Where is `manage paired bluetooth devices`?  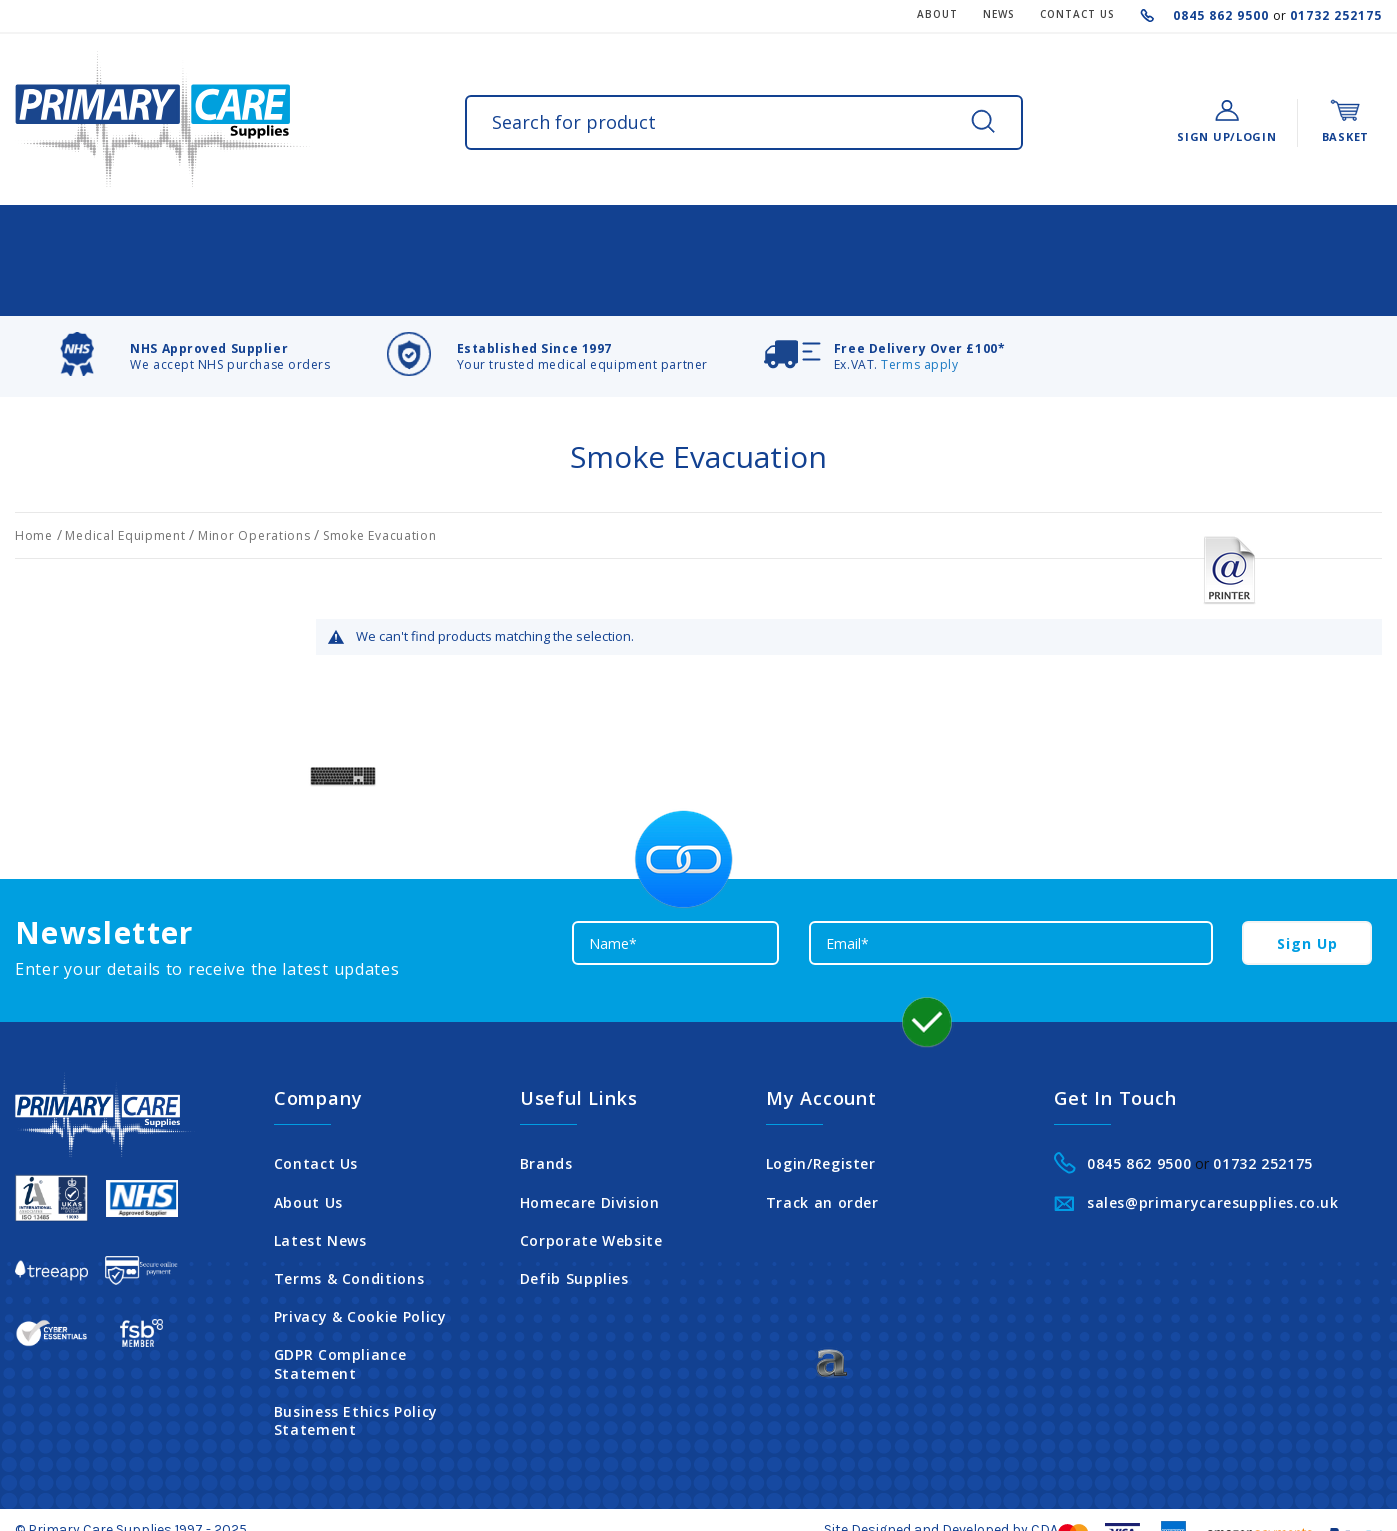
manage paired bluetooth devices is located at coordinates (683, 859).